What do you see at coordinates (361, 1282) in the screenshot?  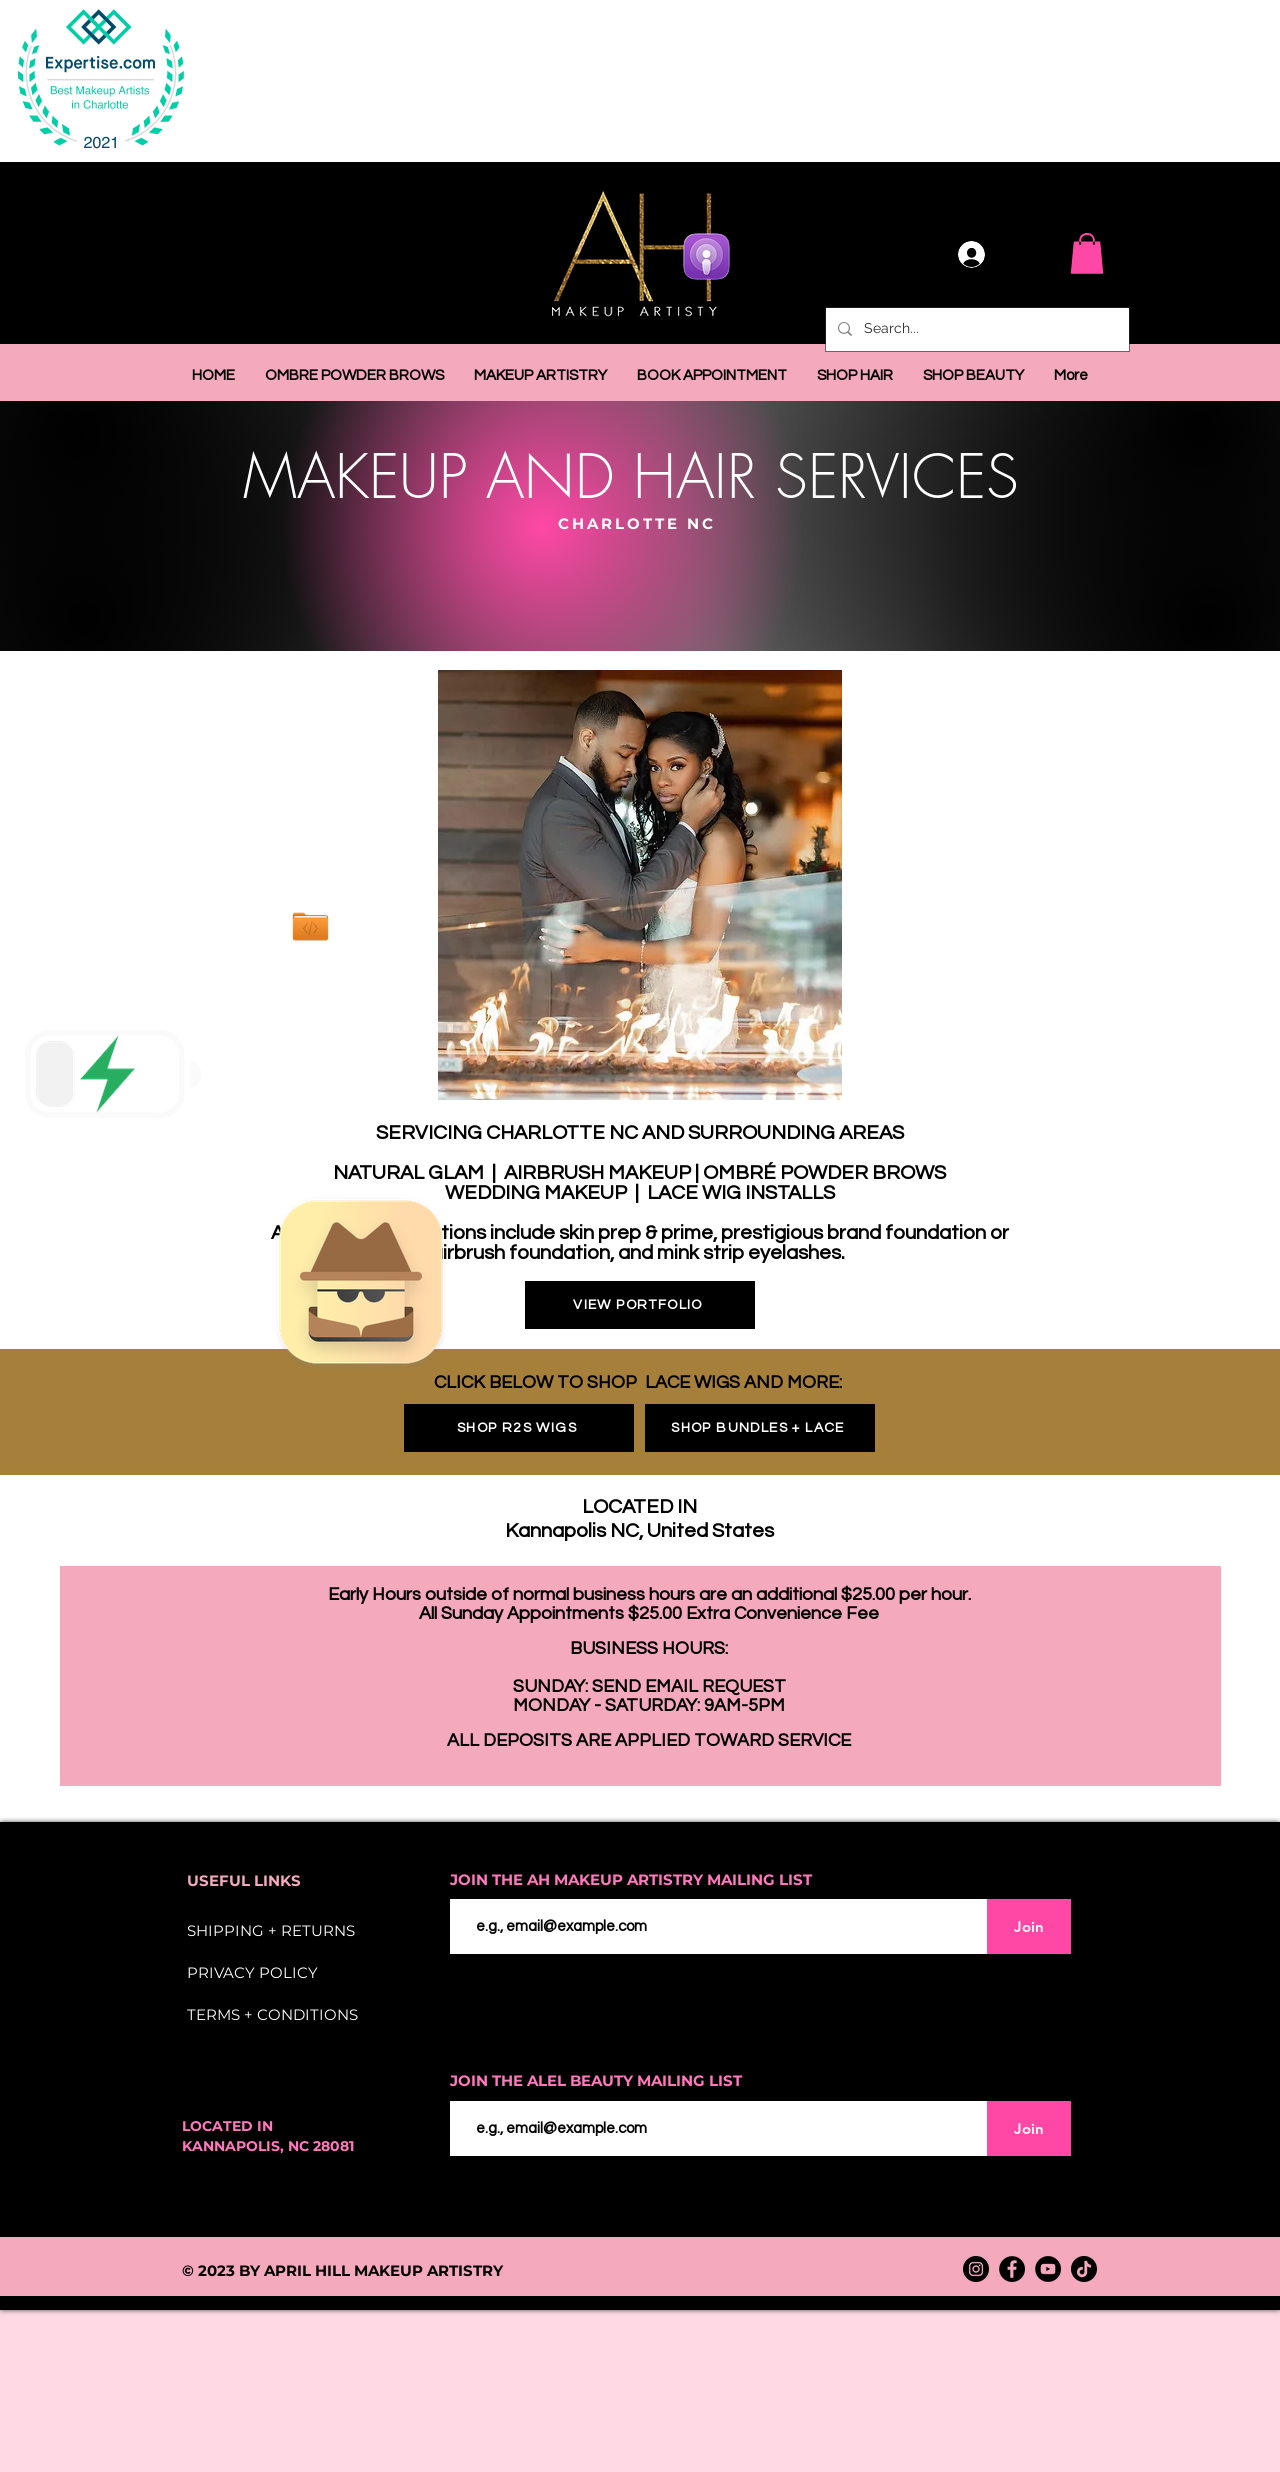 I see `open d-spy application for debugging d-bus` at bounding box center [361, 1282].